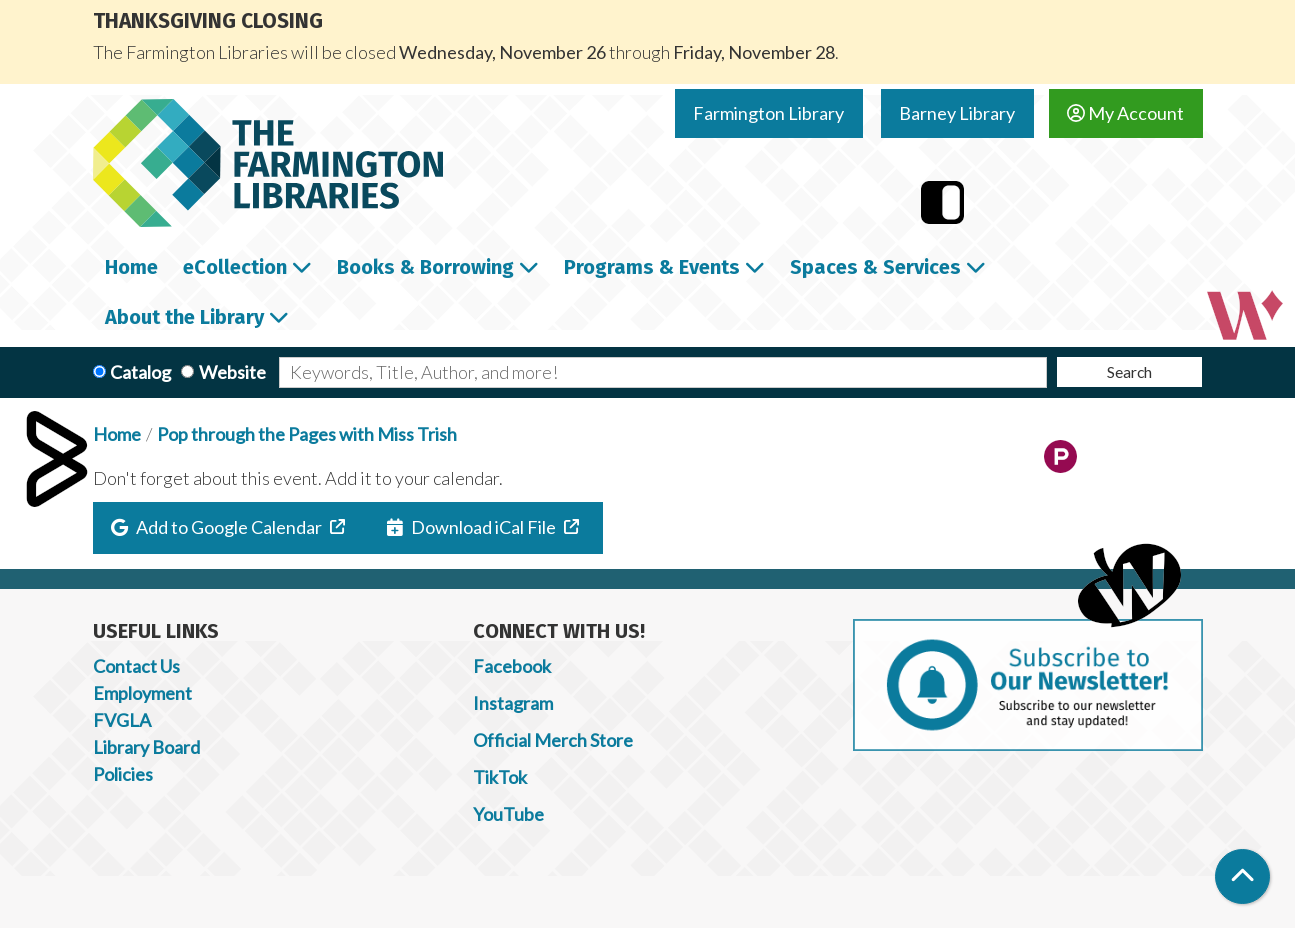 This screenshot has width=1295, height=929. What do you see at coordinates (942, 202) in the screenshot?
I see `open Fig terminal autocomplete app` at bounding box center [942, 202].